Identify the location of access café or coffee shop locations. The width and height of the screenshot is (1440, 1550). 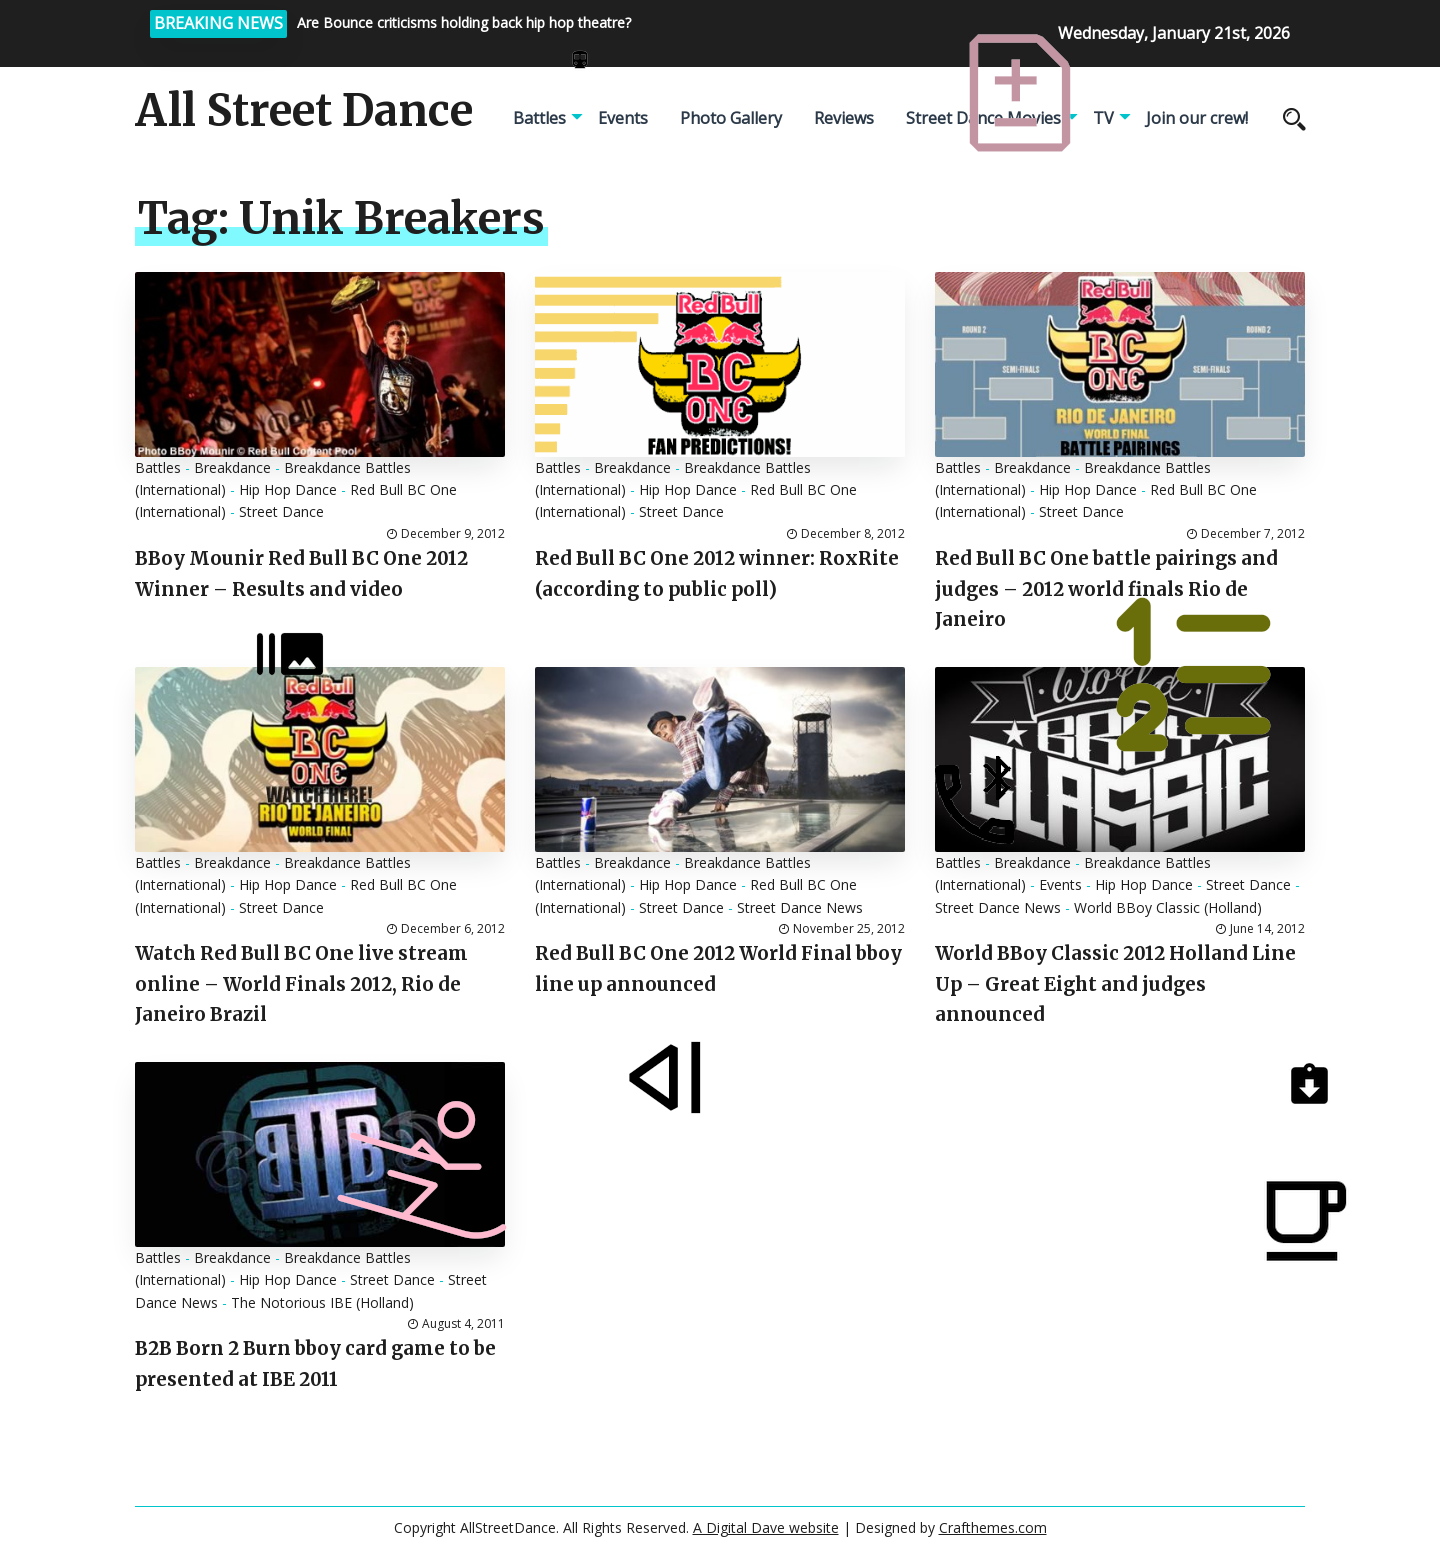
(1302, 1221).